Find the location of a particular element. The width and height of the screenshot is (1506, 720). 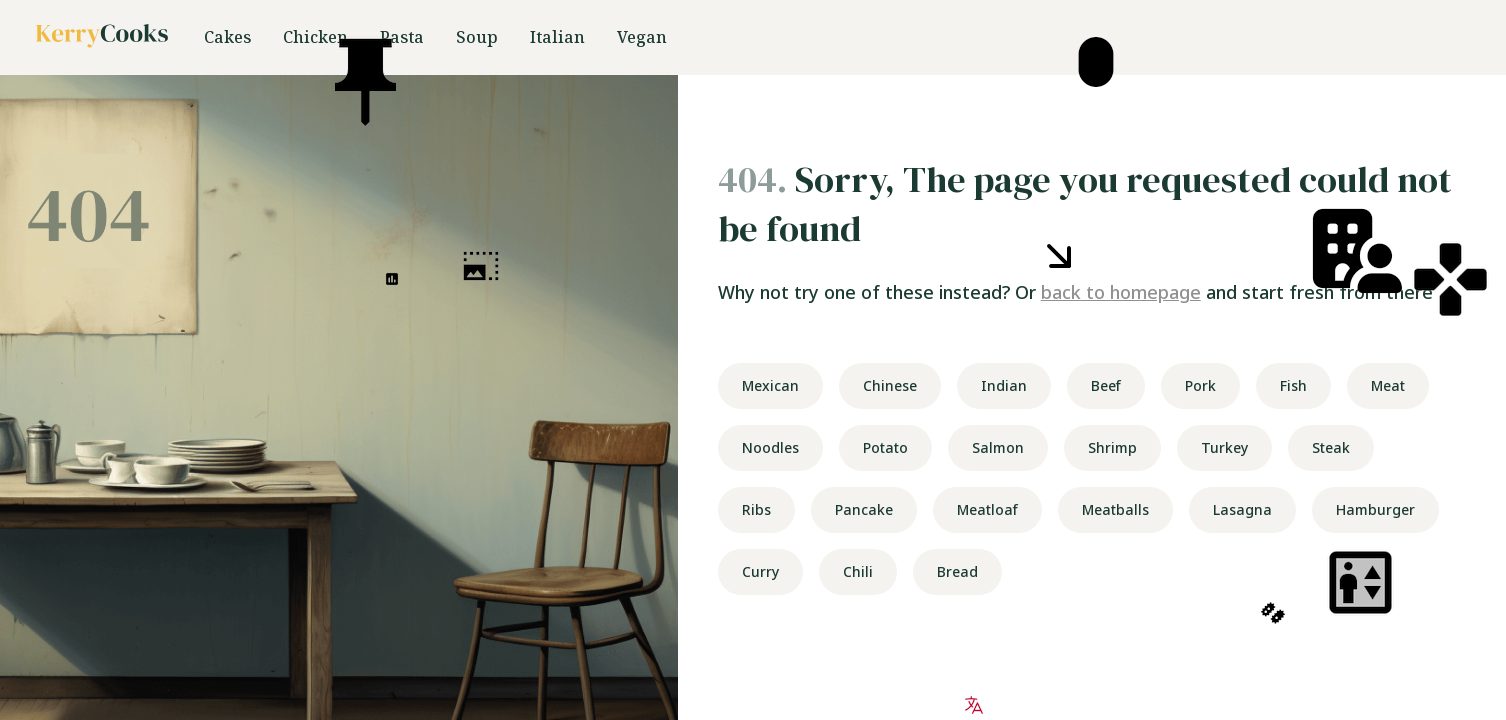

access medication or pharmacy features is located at coordinates (1096, 62).